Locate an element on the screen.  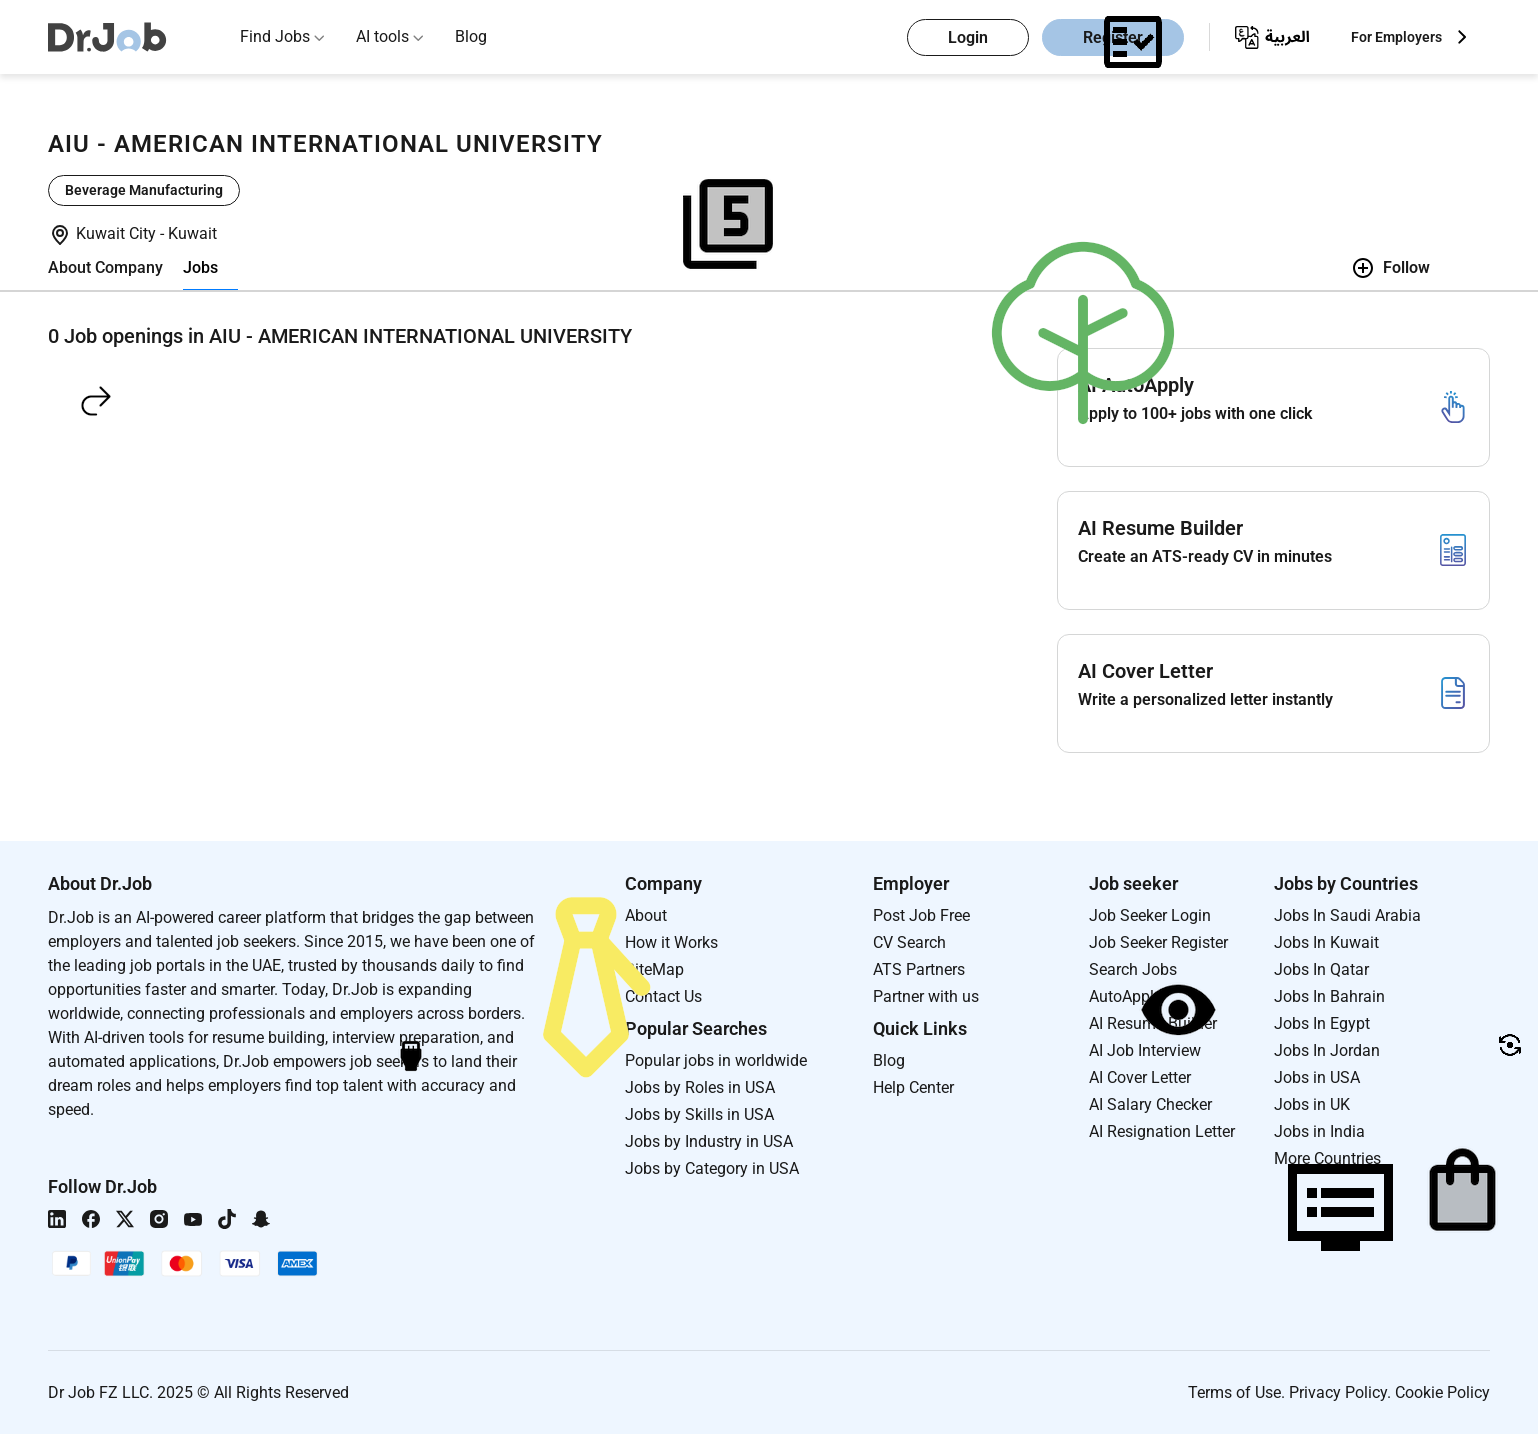
switch between front and rear camera is located at coordinates (1510, 1045).